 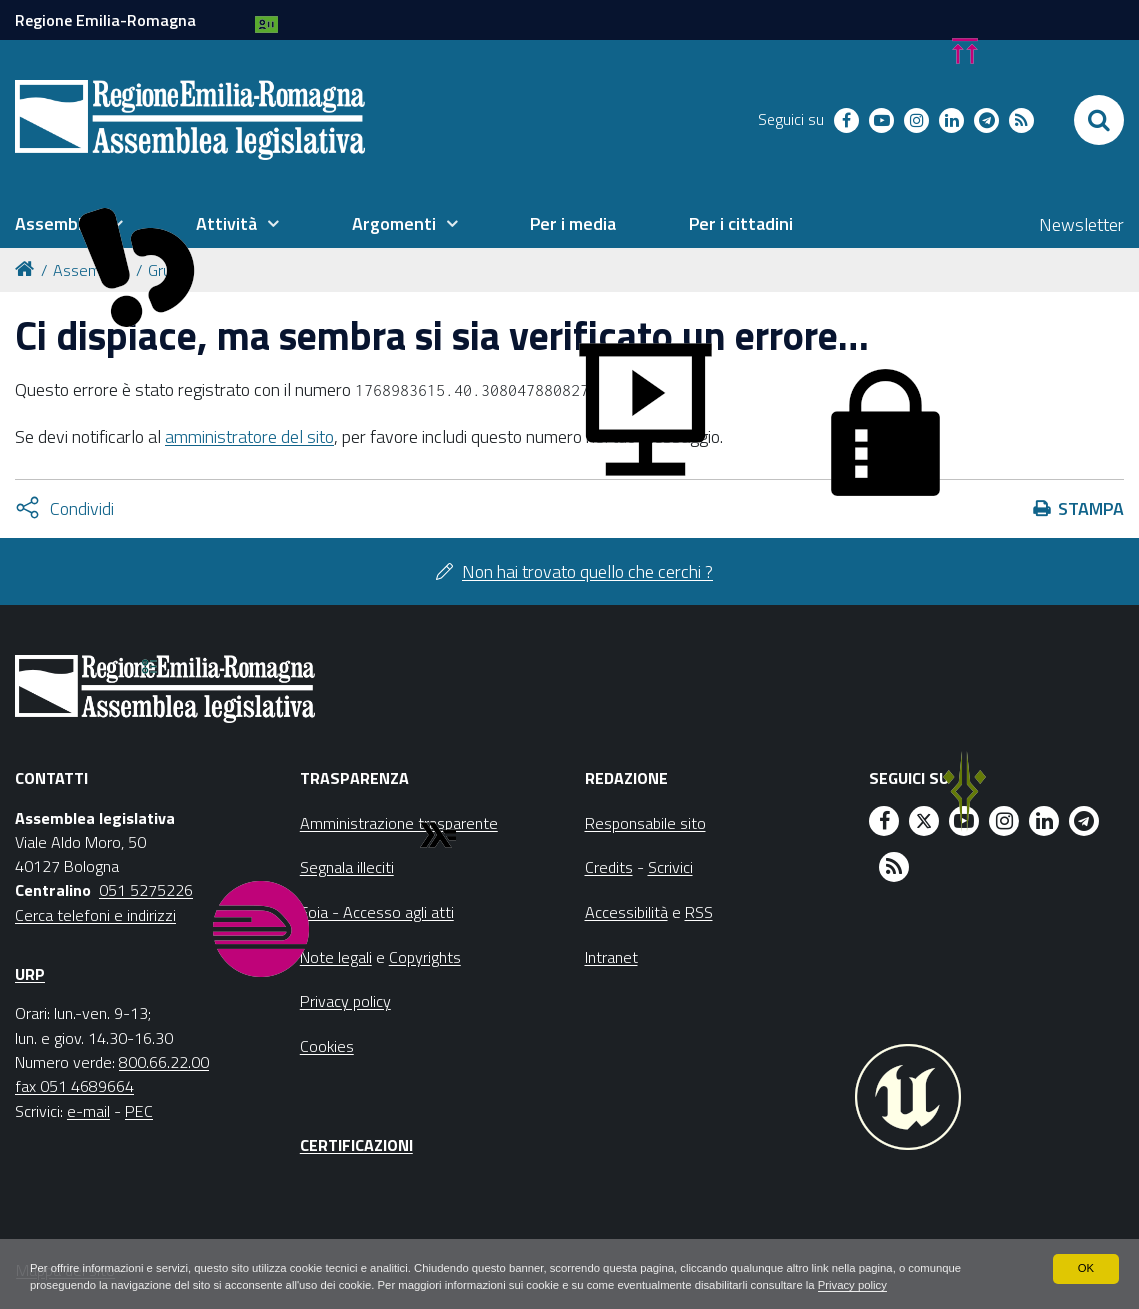 What do you see at coordinates (149, 666) in the screenshot?
I see `select an option from a list` at bounding box center [149, 666].